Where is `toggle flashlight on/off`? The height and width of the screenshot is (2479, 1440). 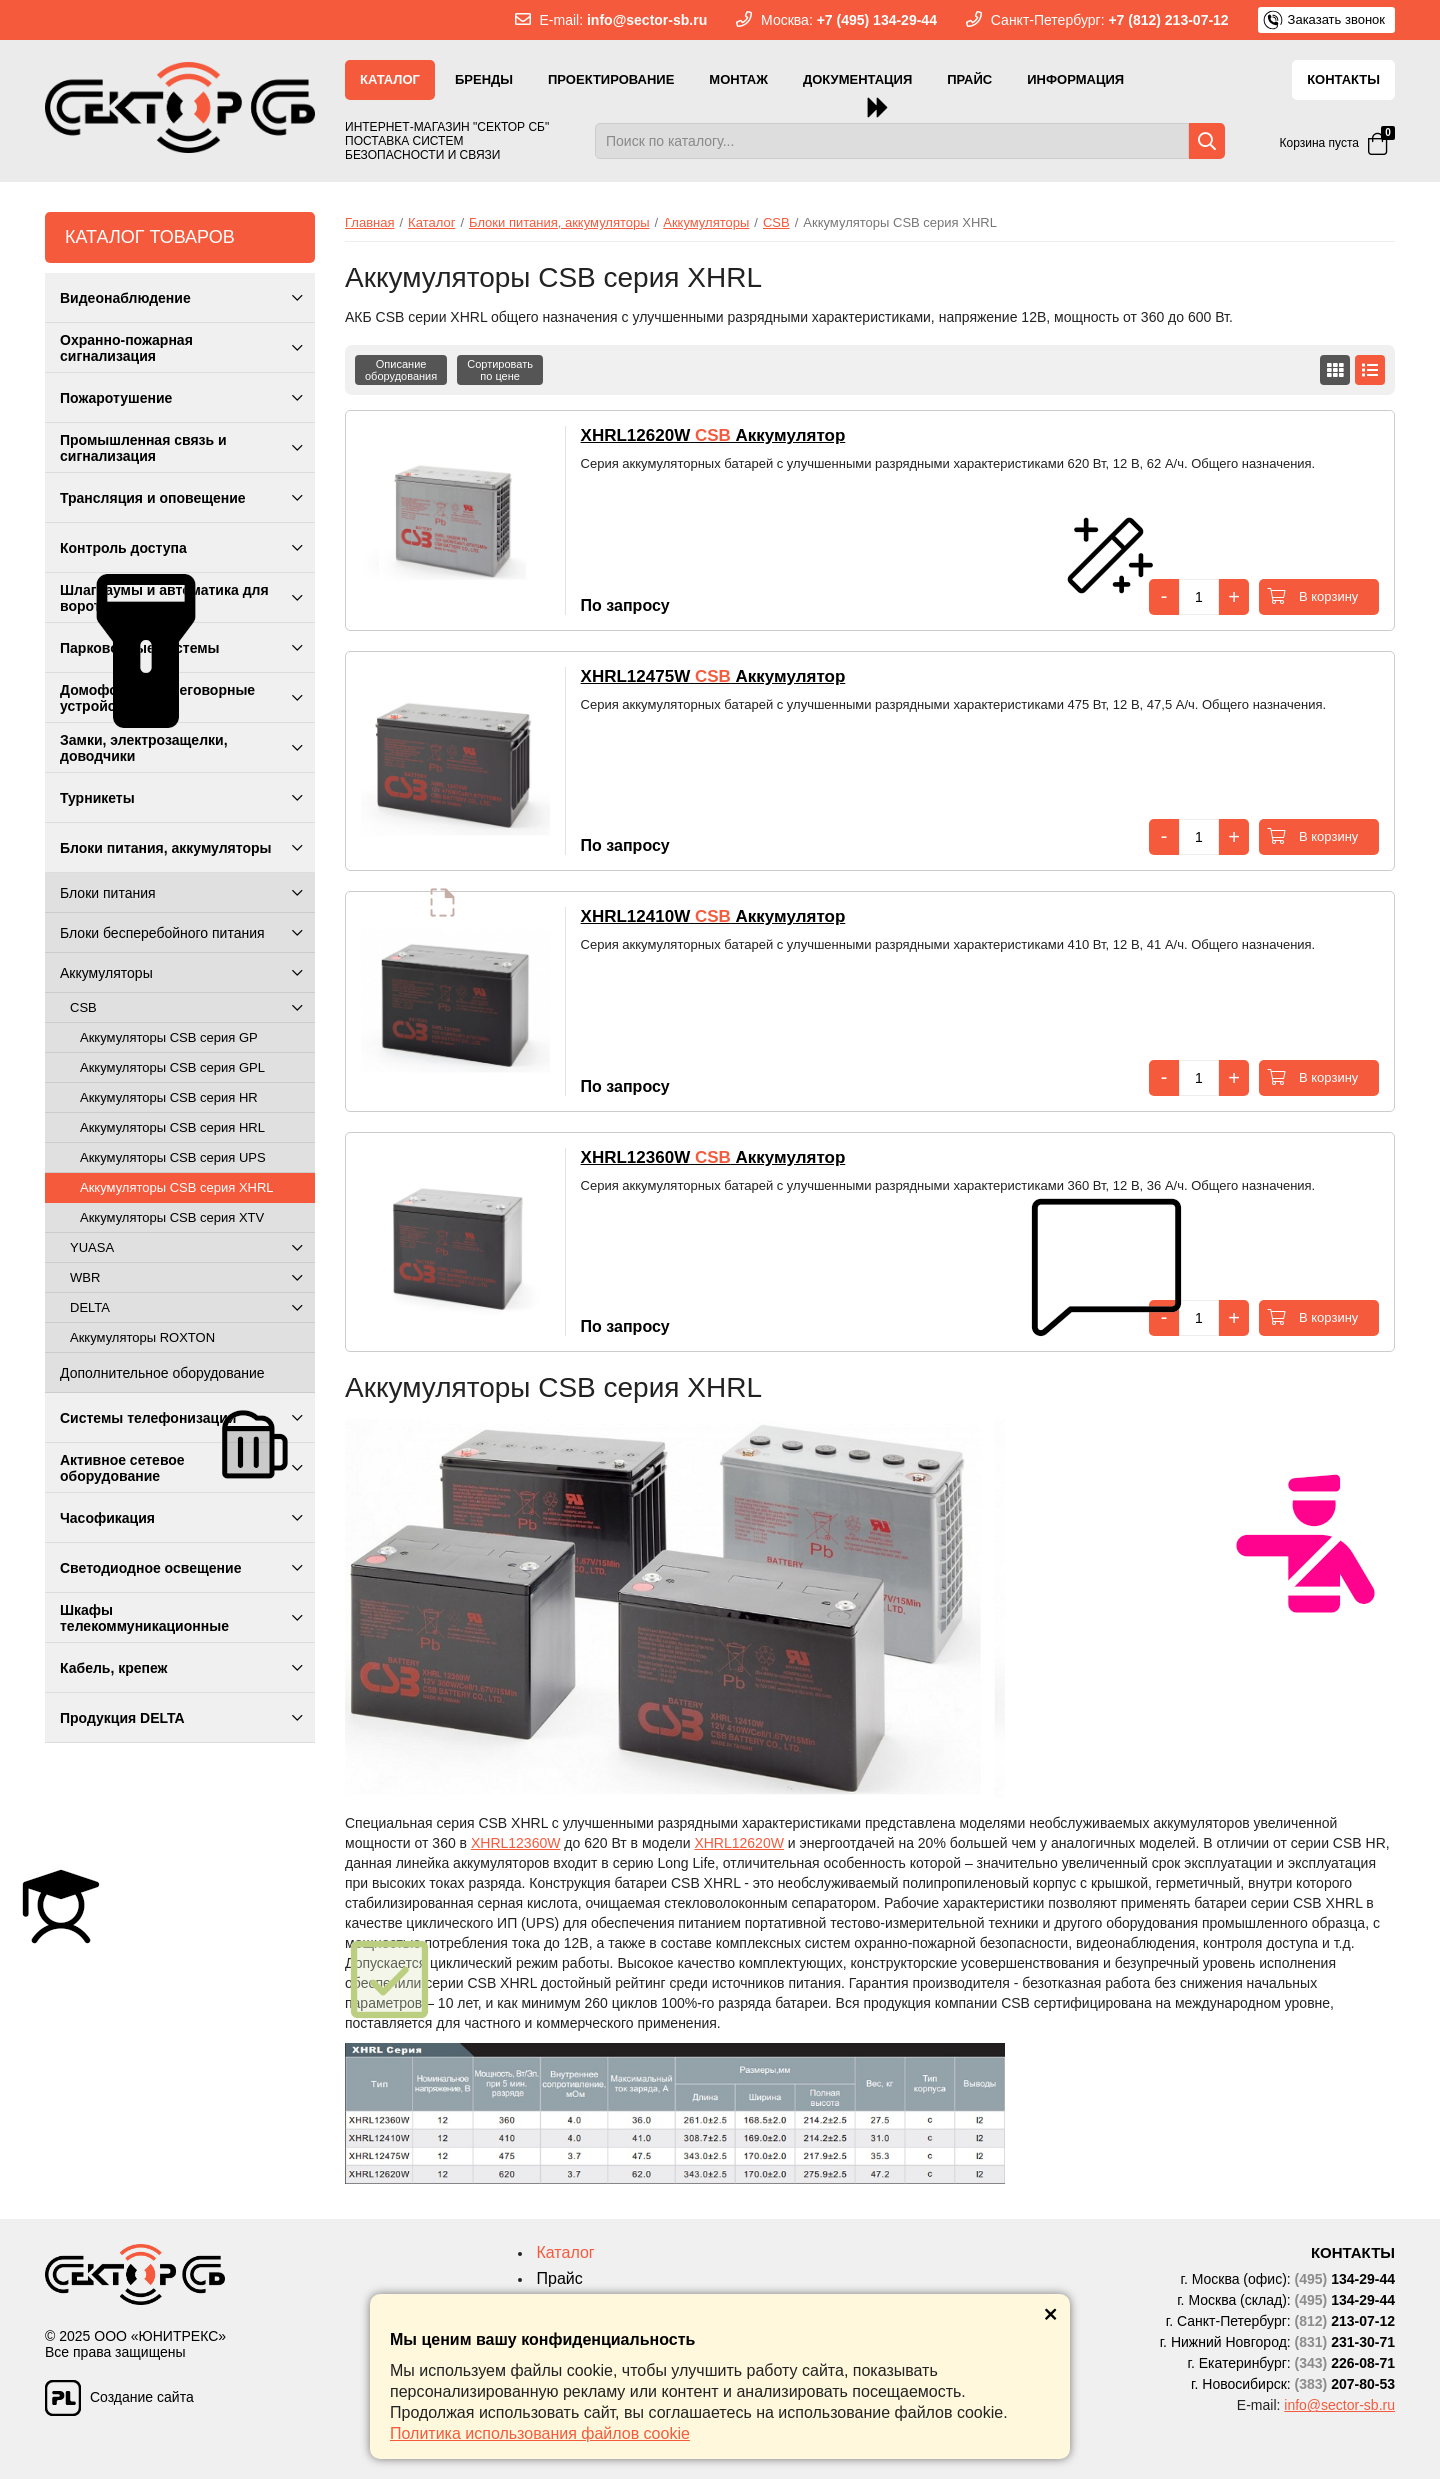 toggle flashlight on/off is located at coordinates (146, 651).